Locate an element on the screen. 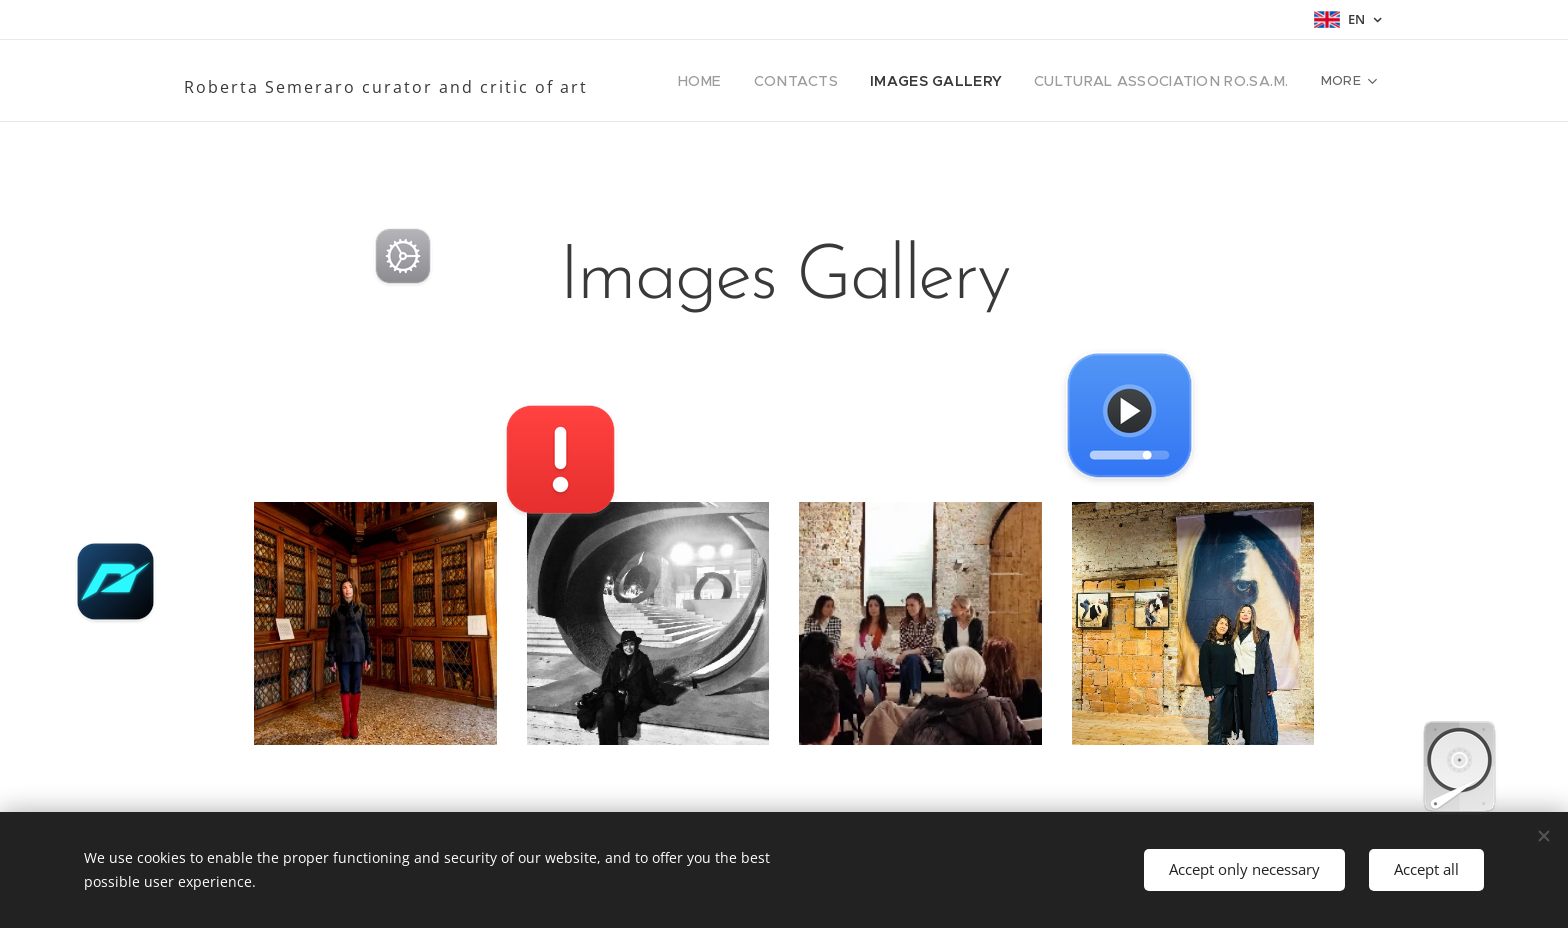 The image size is (1568, 928). view system crash reports or error logs is located at coordinates (560, 459).